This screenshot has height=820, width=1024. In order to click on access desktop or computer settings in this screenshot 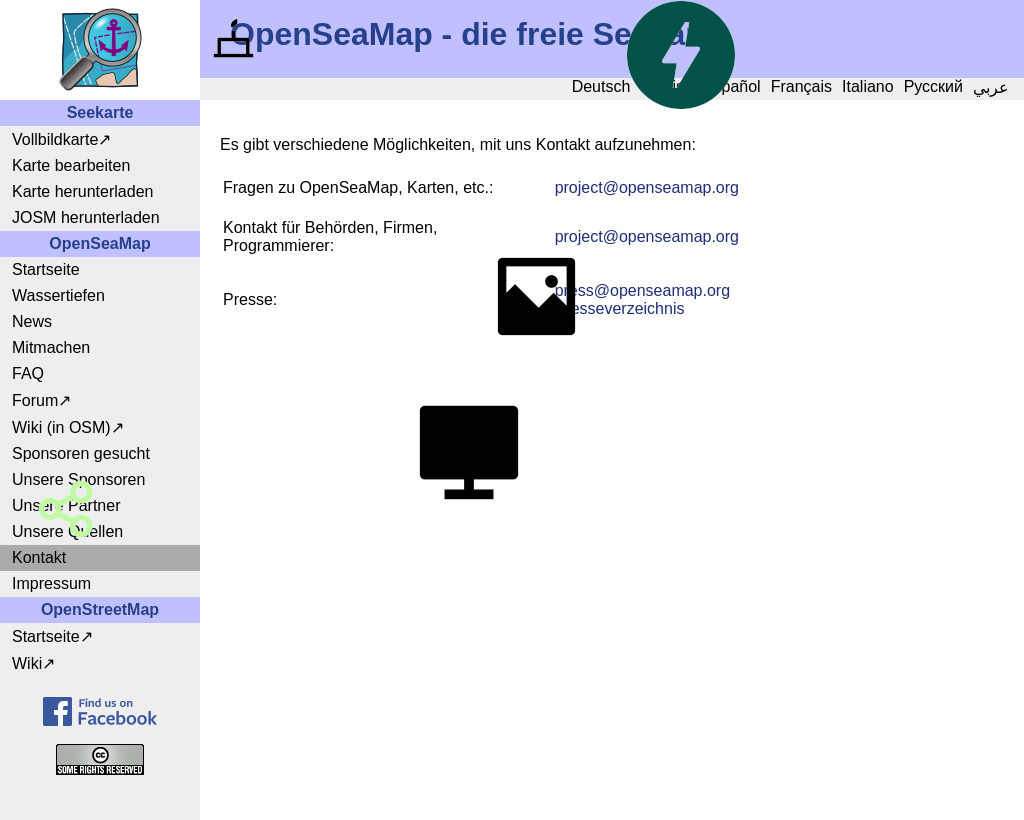, I will do `click(469, 450)`.